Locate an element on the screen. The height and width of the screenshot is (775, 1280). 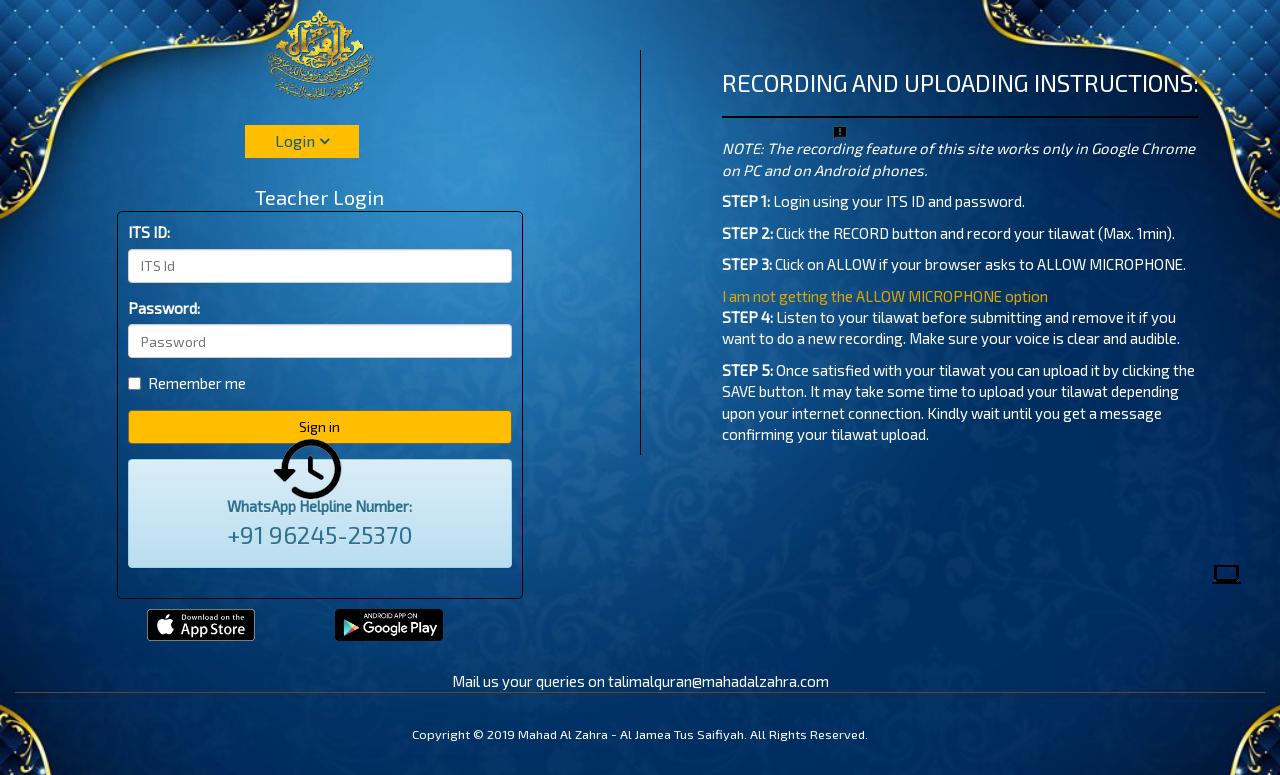
view announcements or alerts is located at coordinates (840, 133).